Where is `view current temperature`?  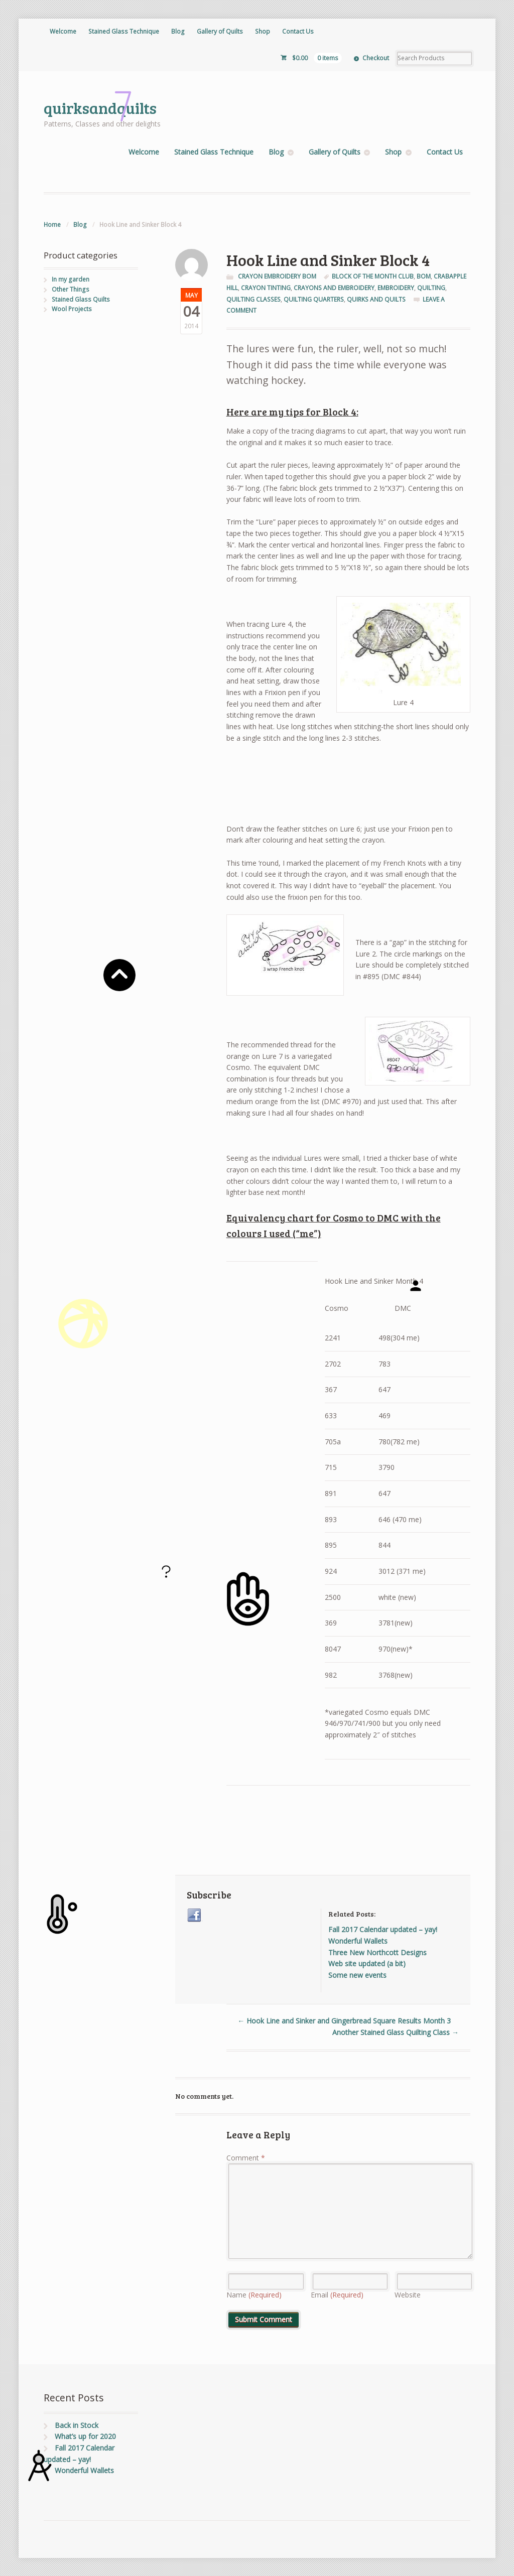 view current temperature is located at coordinates (59, 1914).